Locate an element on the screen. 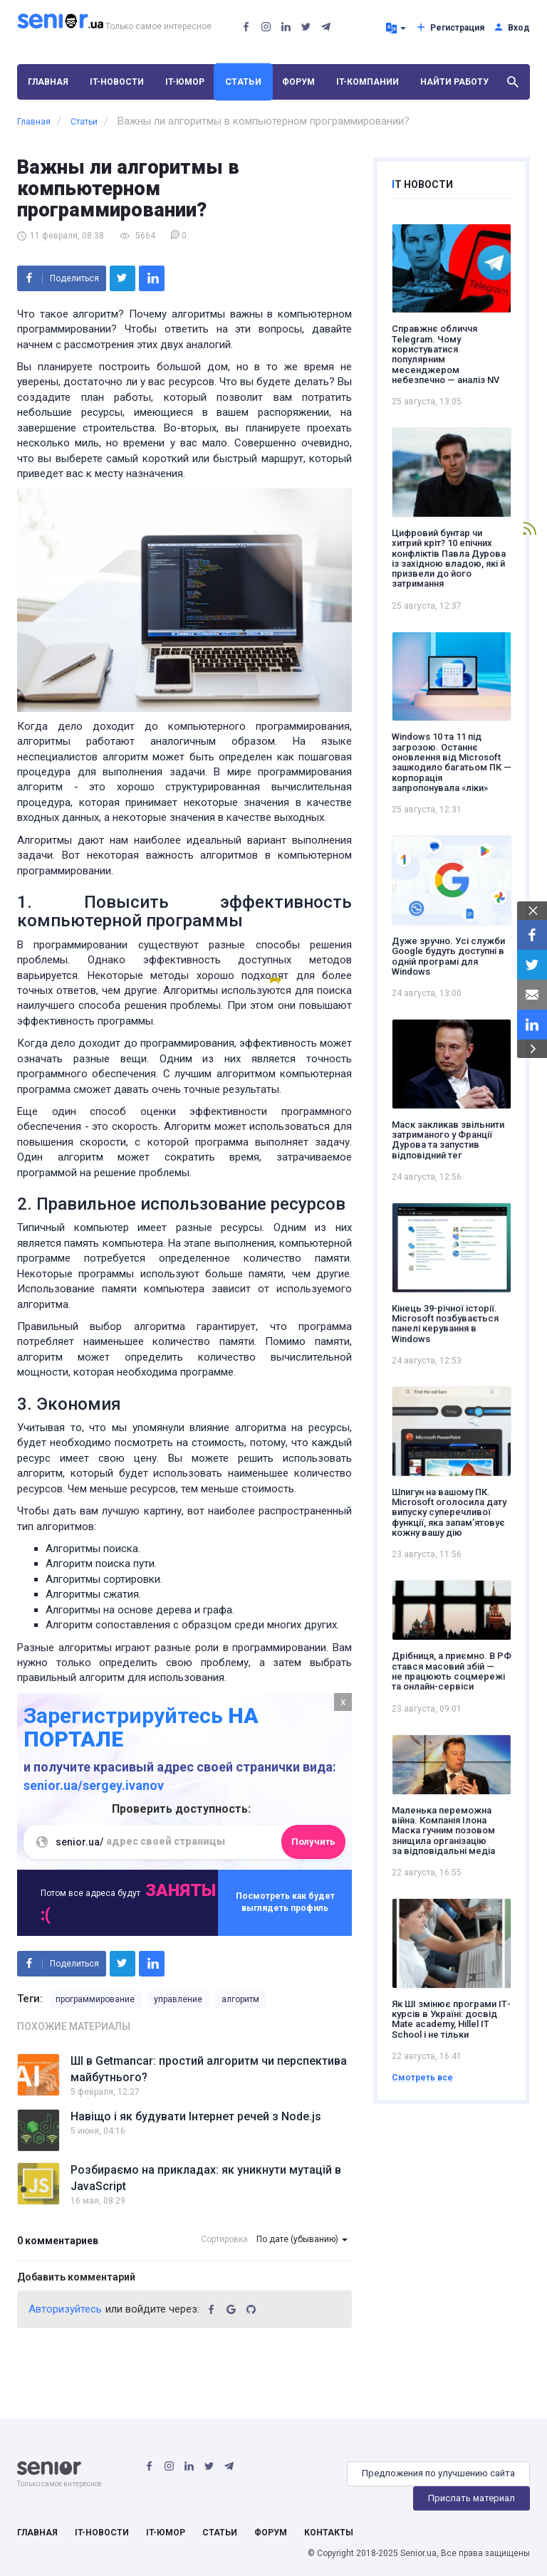 Image resolution: width=547 pixels, height=2576 pixels. subscribe to RSS feed is located at coordinates (530, 528).